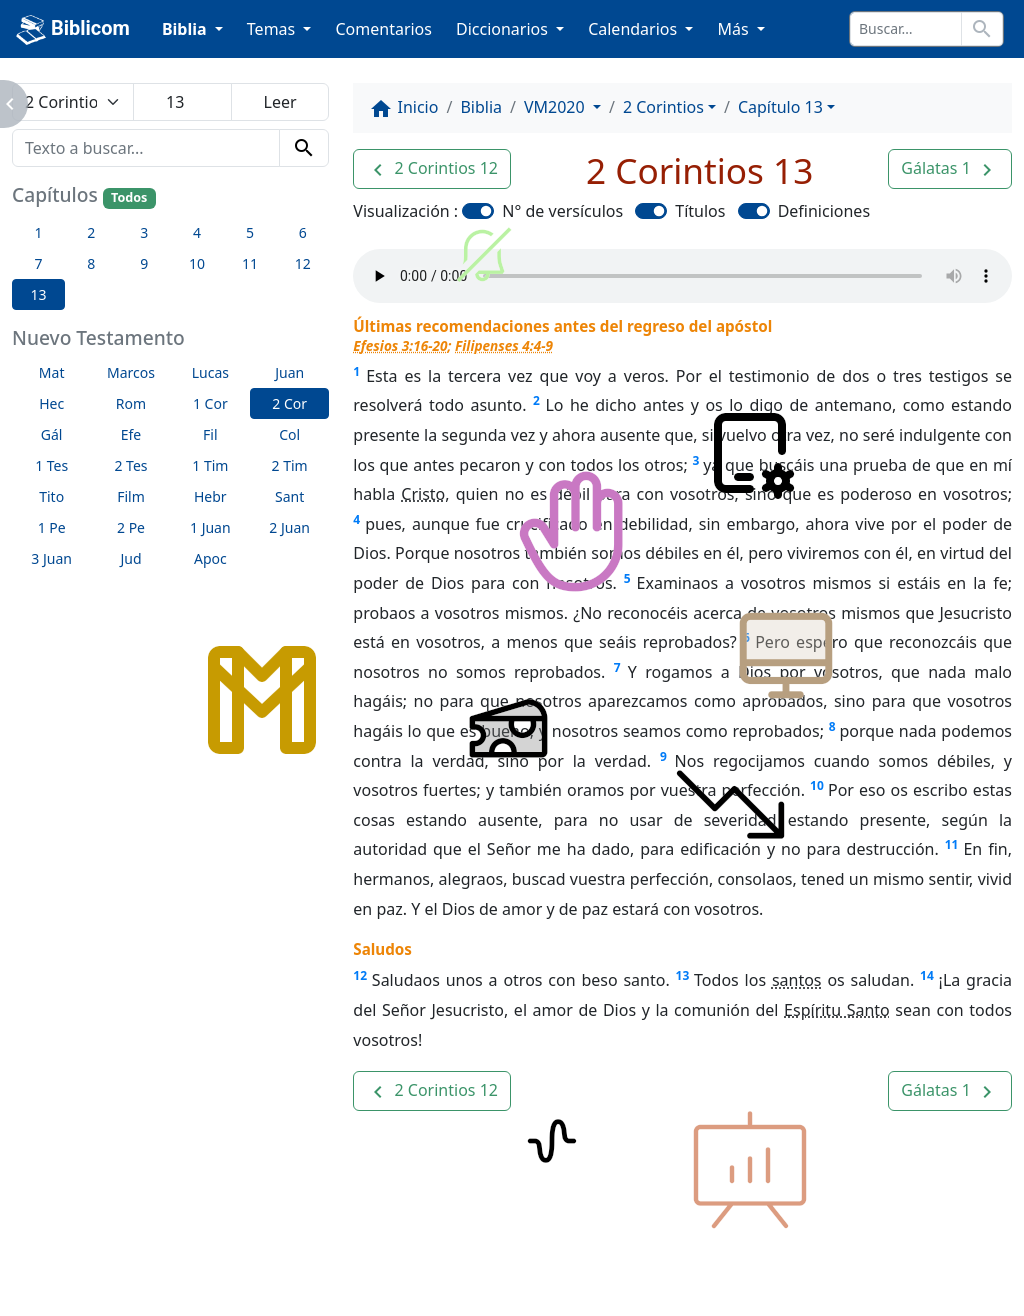 This screenshot has width=1024, height=1316. I want to click on view presentation with chart data, so click(750, 1172).